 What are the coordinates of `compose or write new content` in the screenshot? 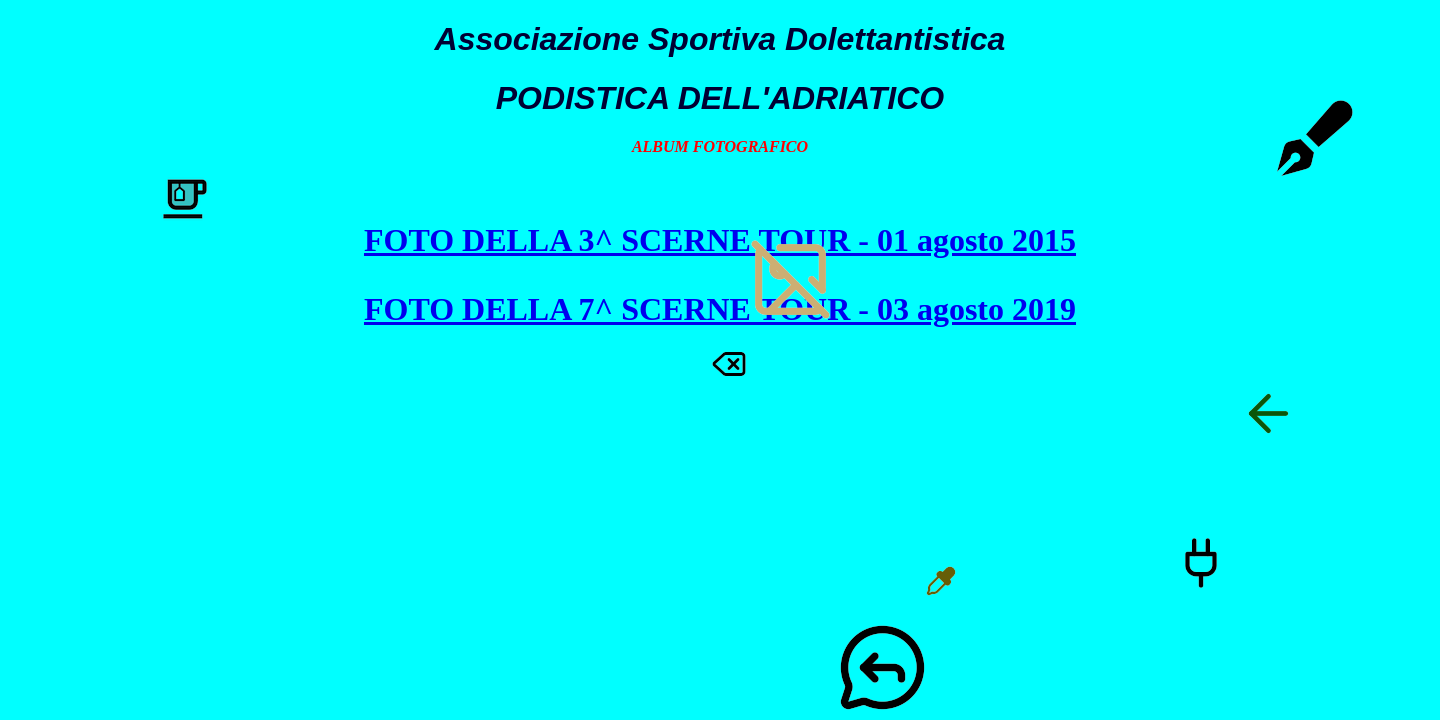 It's located at (1314, 138).